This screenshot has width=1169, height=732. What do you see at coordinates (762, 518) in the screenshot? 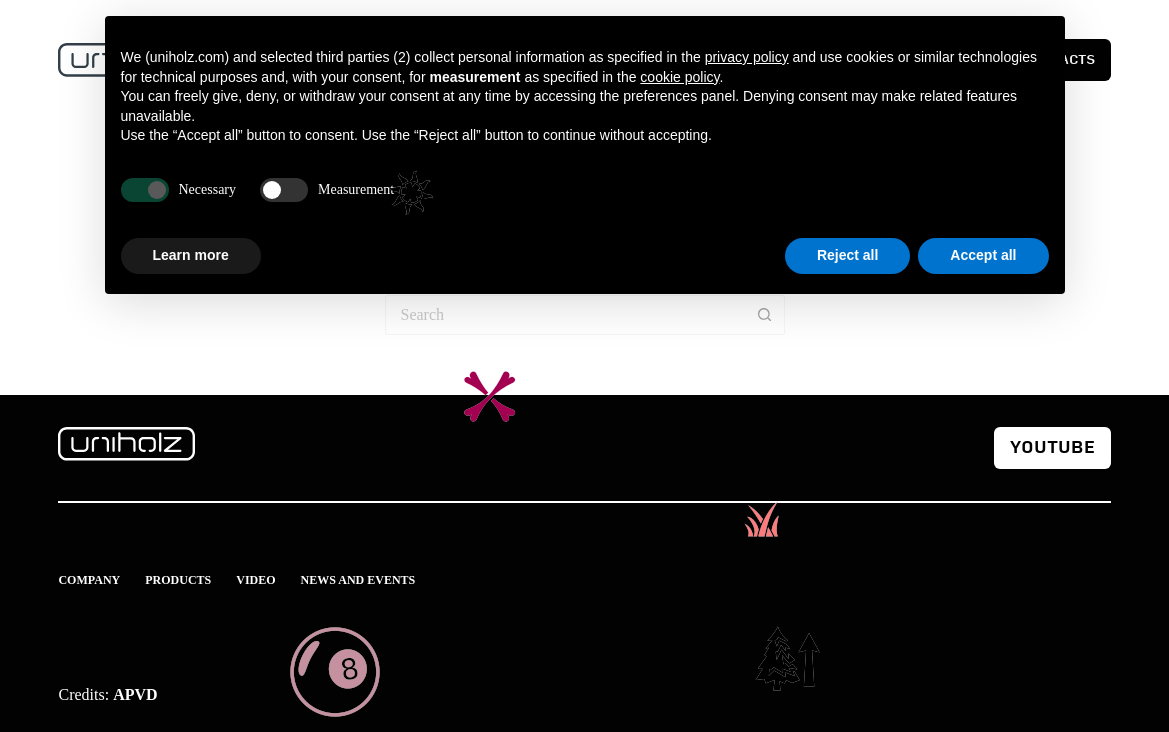
I see `indicates tall grass or vegetation area in game` at bounding box center [762, 518].